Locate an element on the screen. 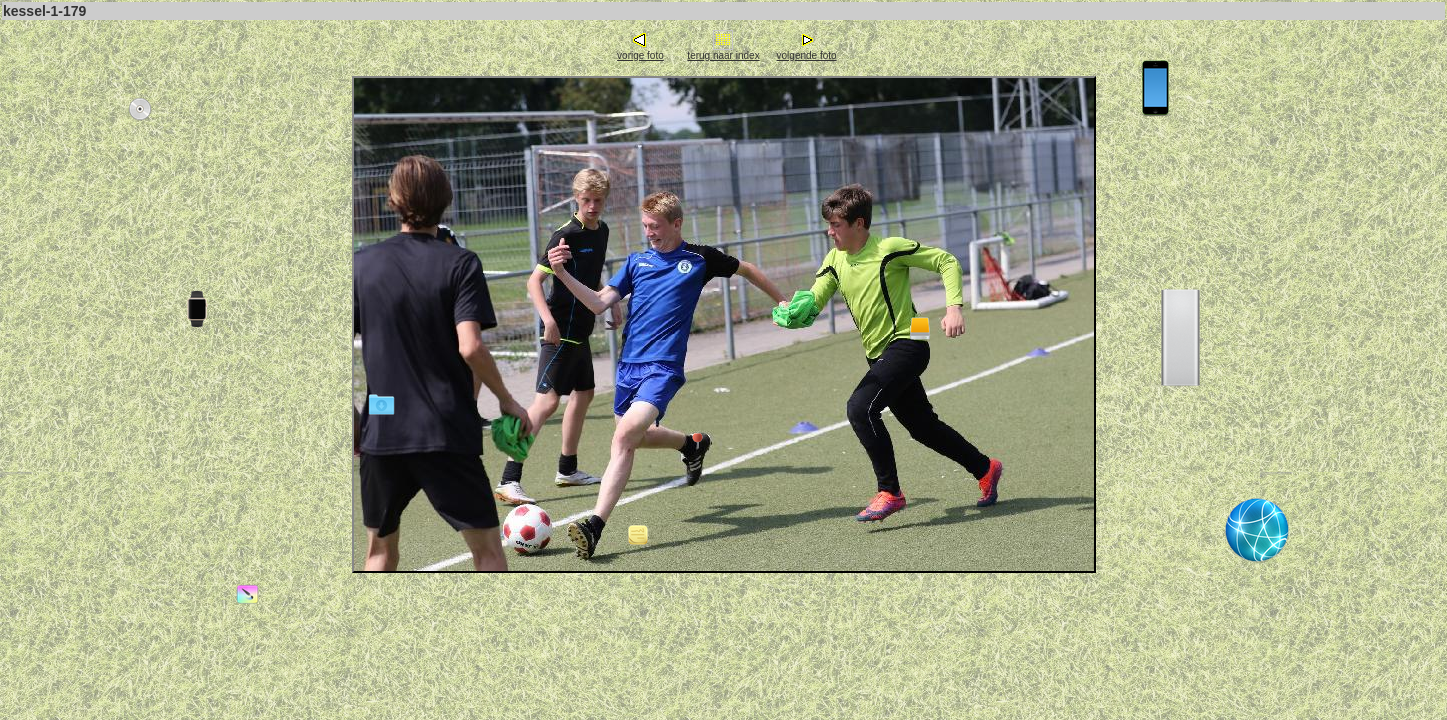  iPod nano device connected is located at coordinates (1180, 339).